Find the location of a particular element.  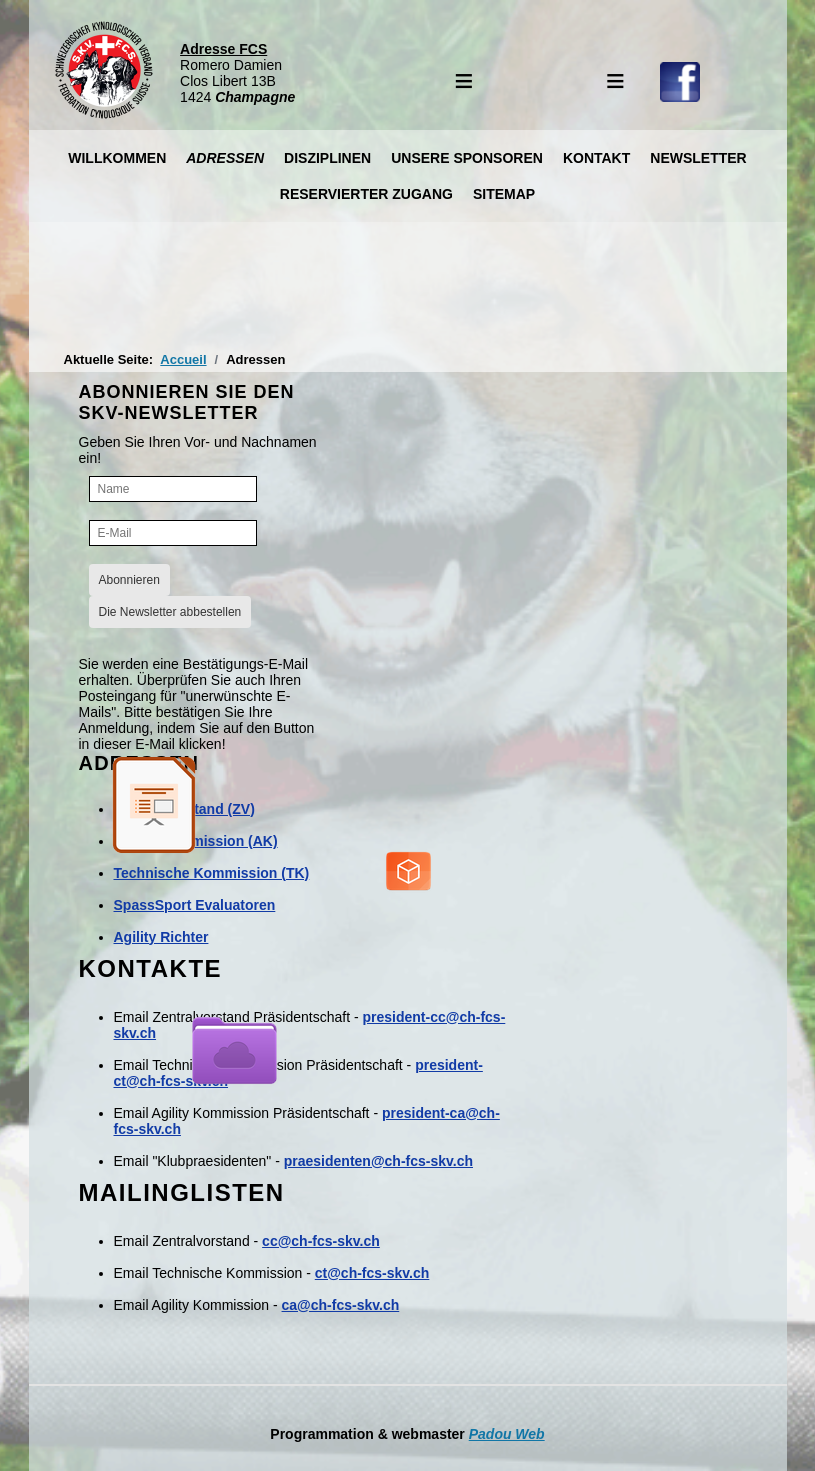

access cloud-synced files and folders is located at coordinates (234, 1050).